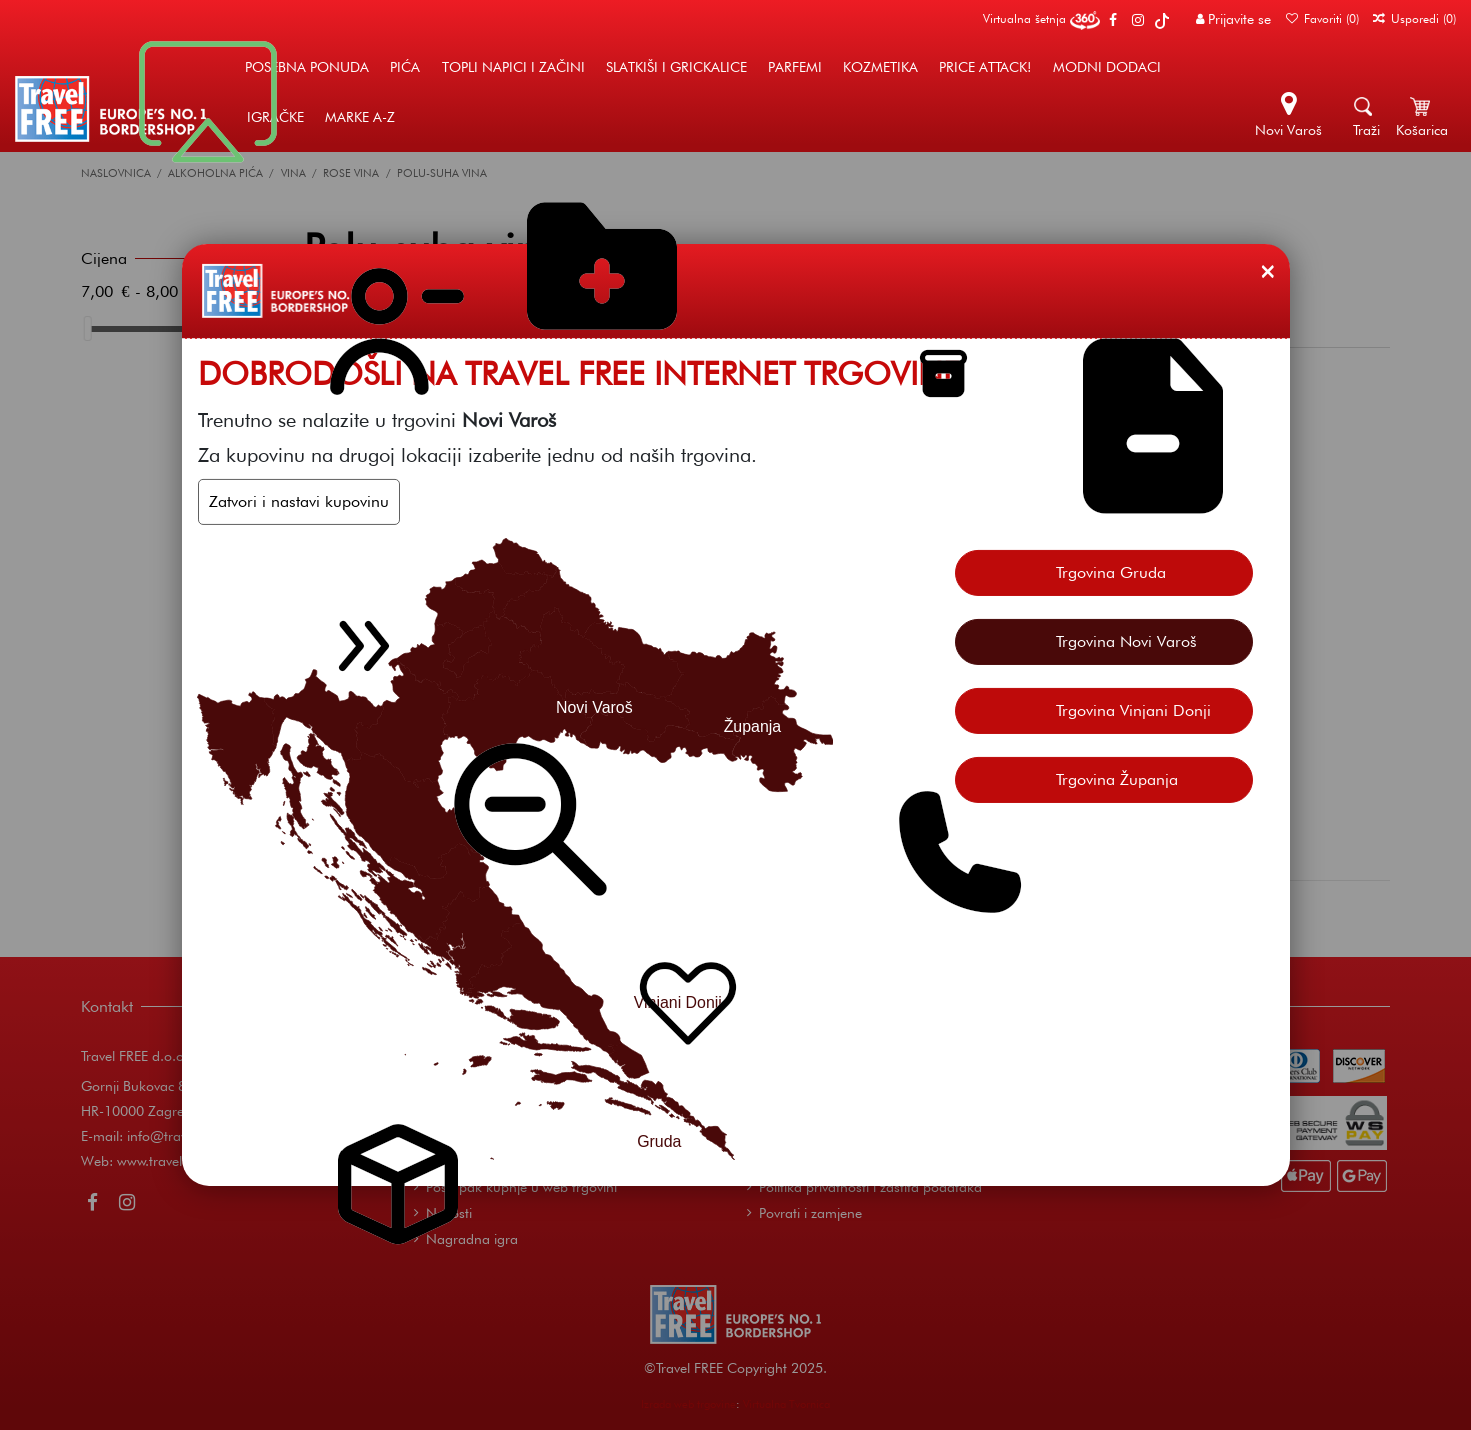 Image resolution: width=1471 pixels, height=1430 pixels. I want to click on stream content to an external display, so click(208, 99).